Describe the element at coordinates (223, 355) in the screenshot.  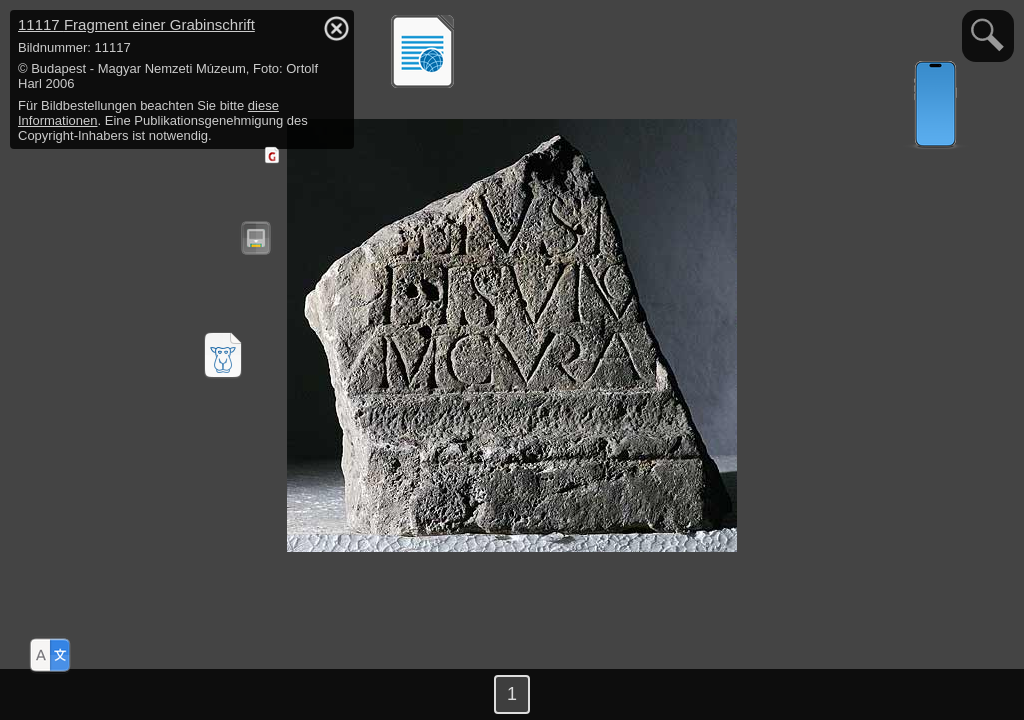
I see `a perl programming language file` at that location.